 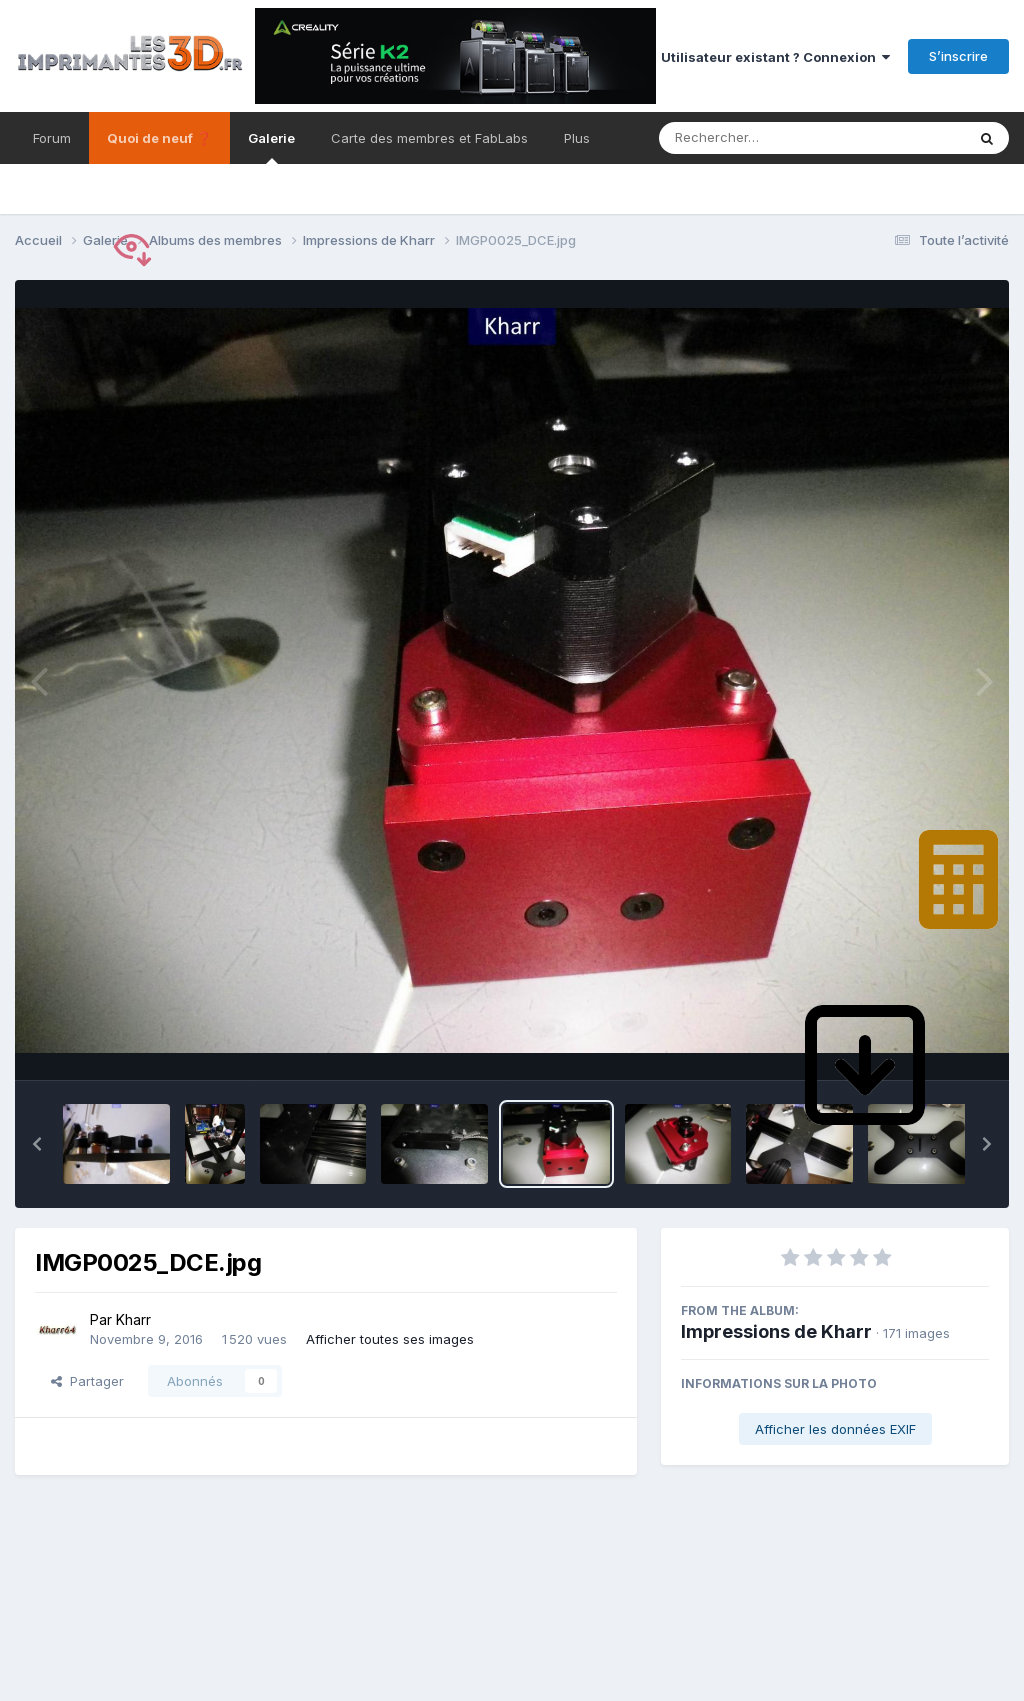 I want to click on download file or content, so click(x=865, y=1065).